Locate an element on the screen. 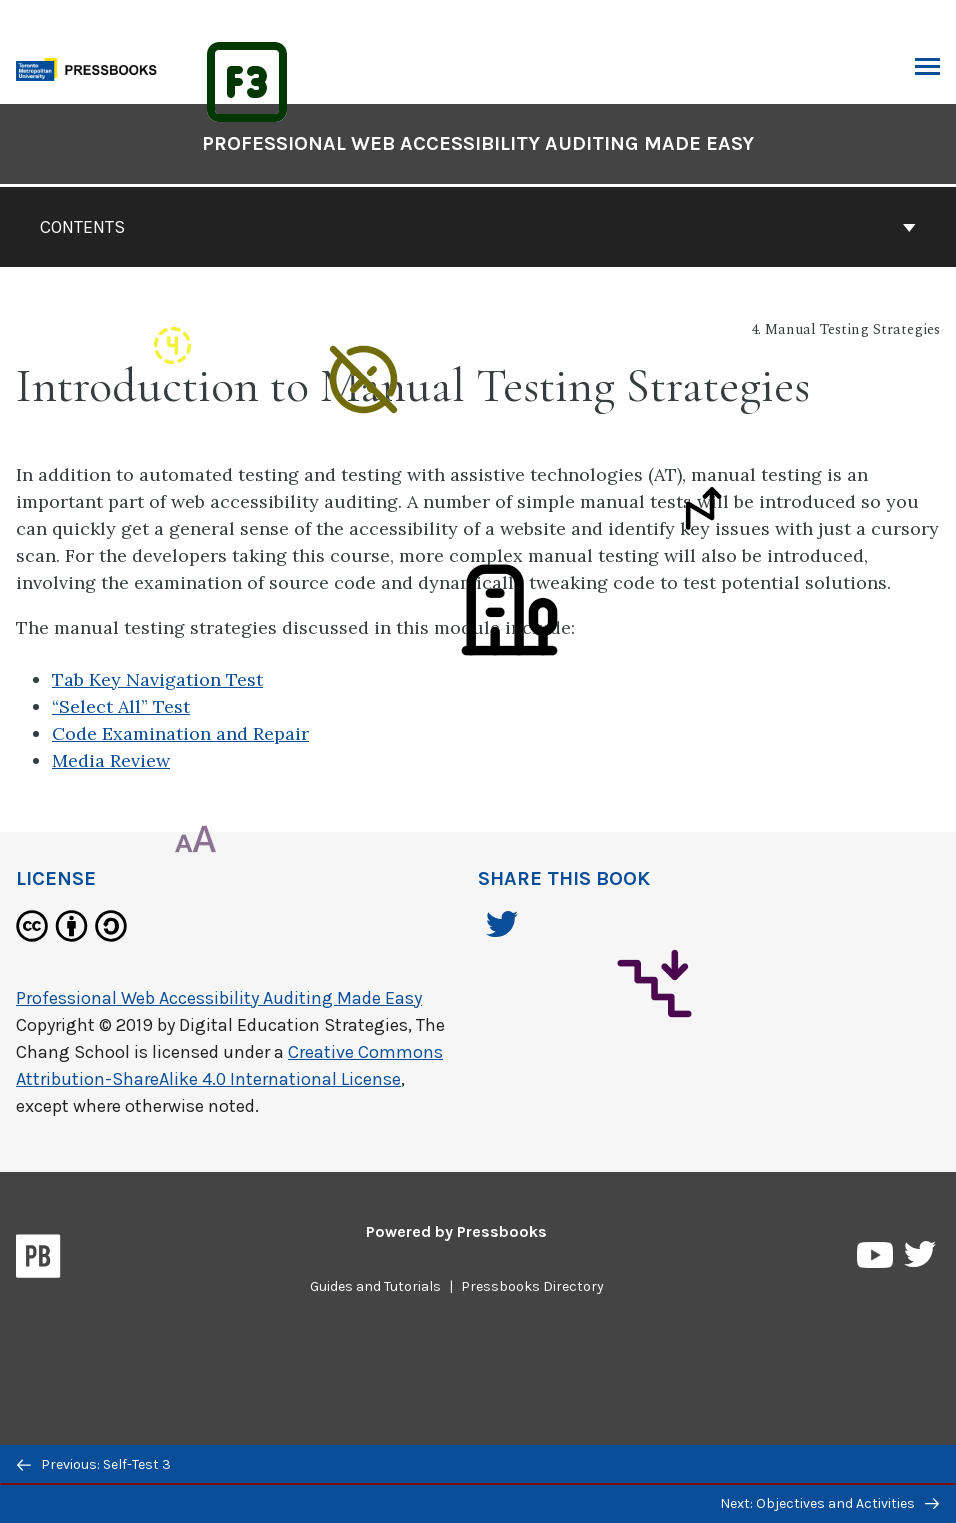 Image resolution: width=956 pixels, height=1523 pixels. adjust text size settings is located at coordinates (195, 837).